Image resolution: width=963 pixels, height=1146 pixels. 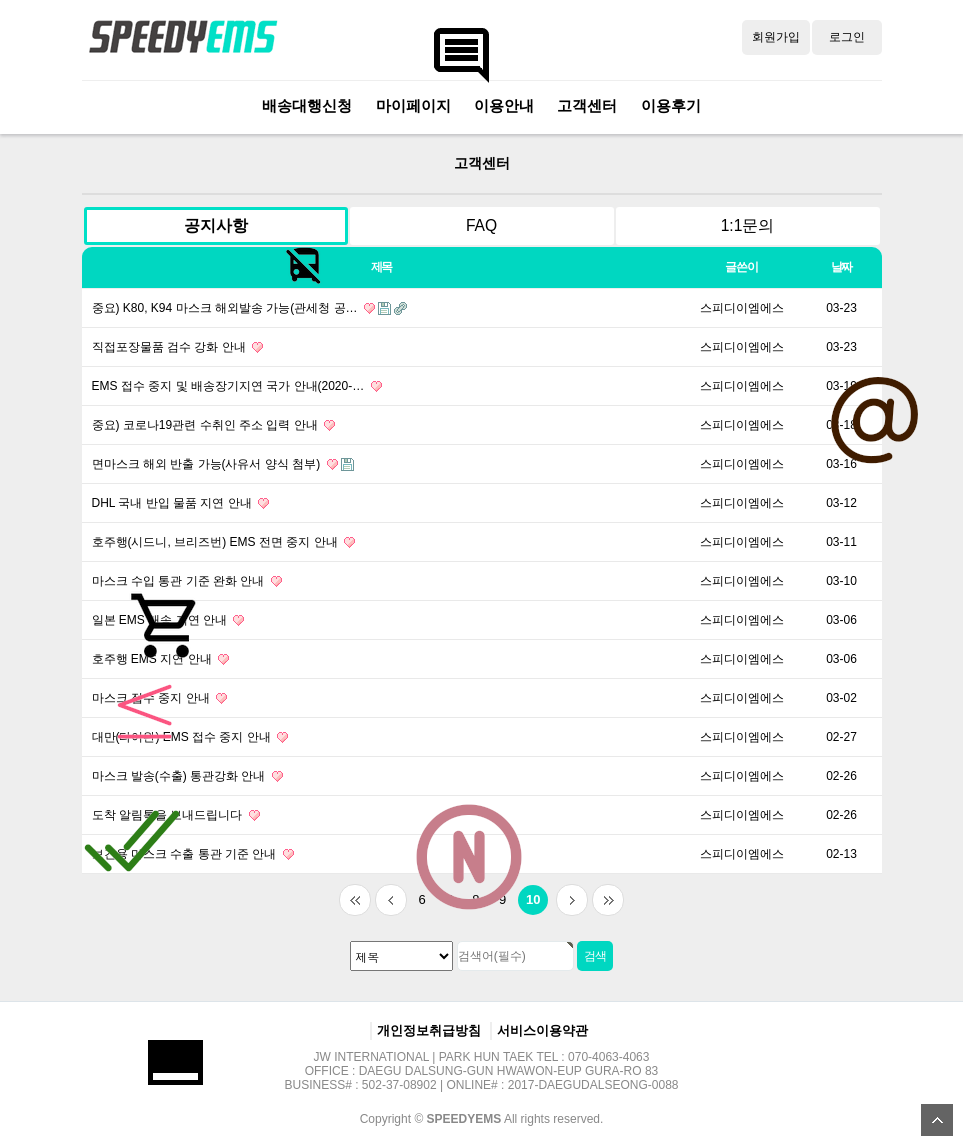 I want to click on mention a user in a post or comment, so click(x=874, y=420).